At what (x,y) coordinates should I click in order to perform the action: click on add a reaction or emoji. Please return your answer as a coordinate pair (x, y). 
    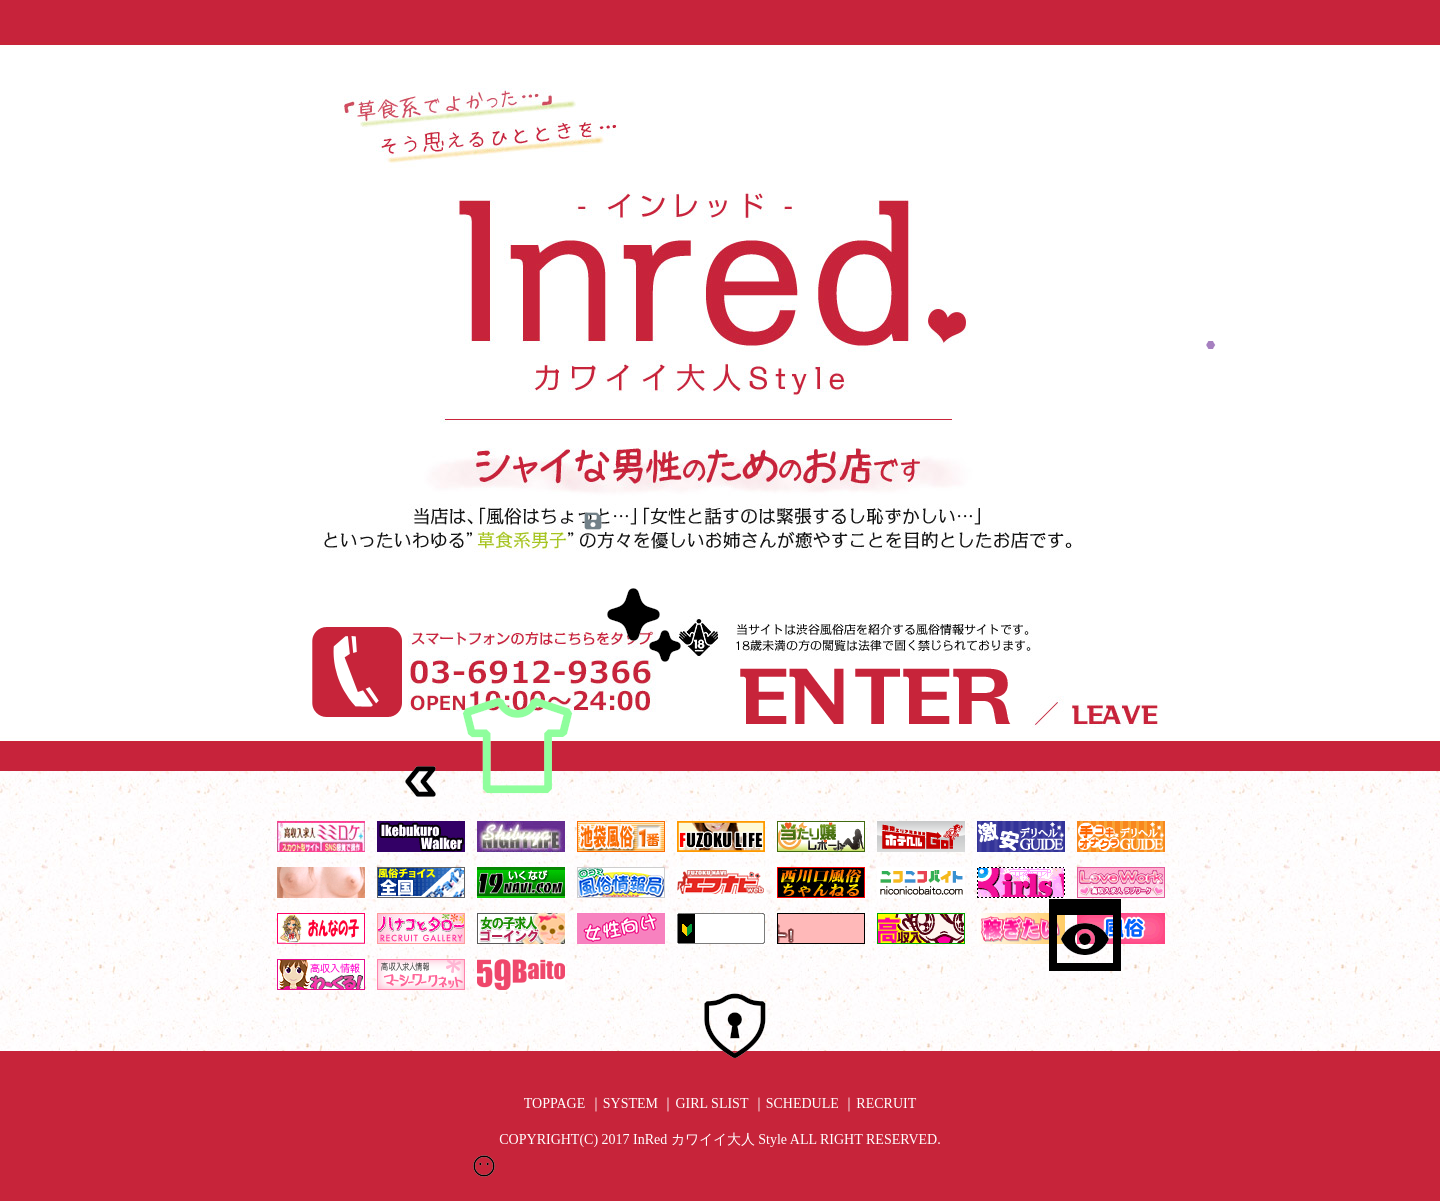
    Looking at the image, I should click on (484, 1166).